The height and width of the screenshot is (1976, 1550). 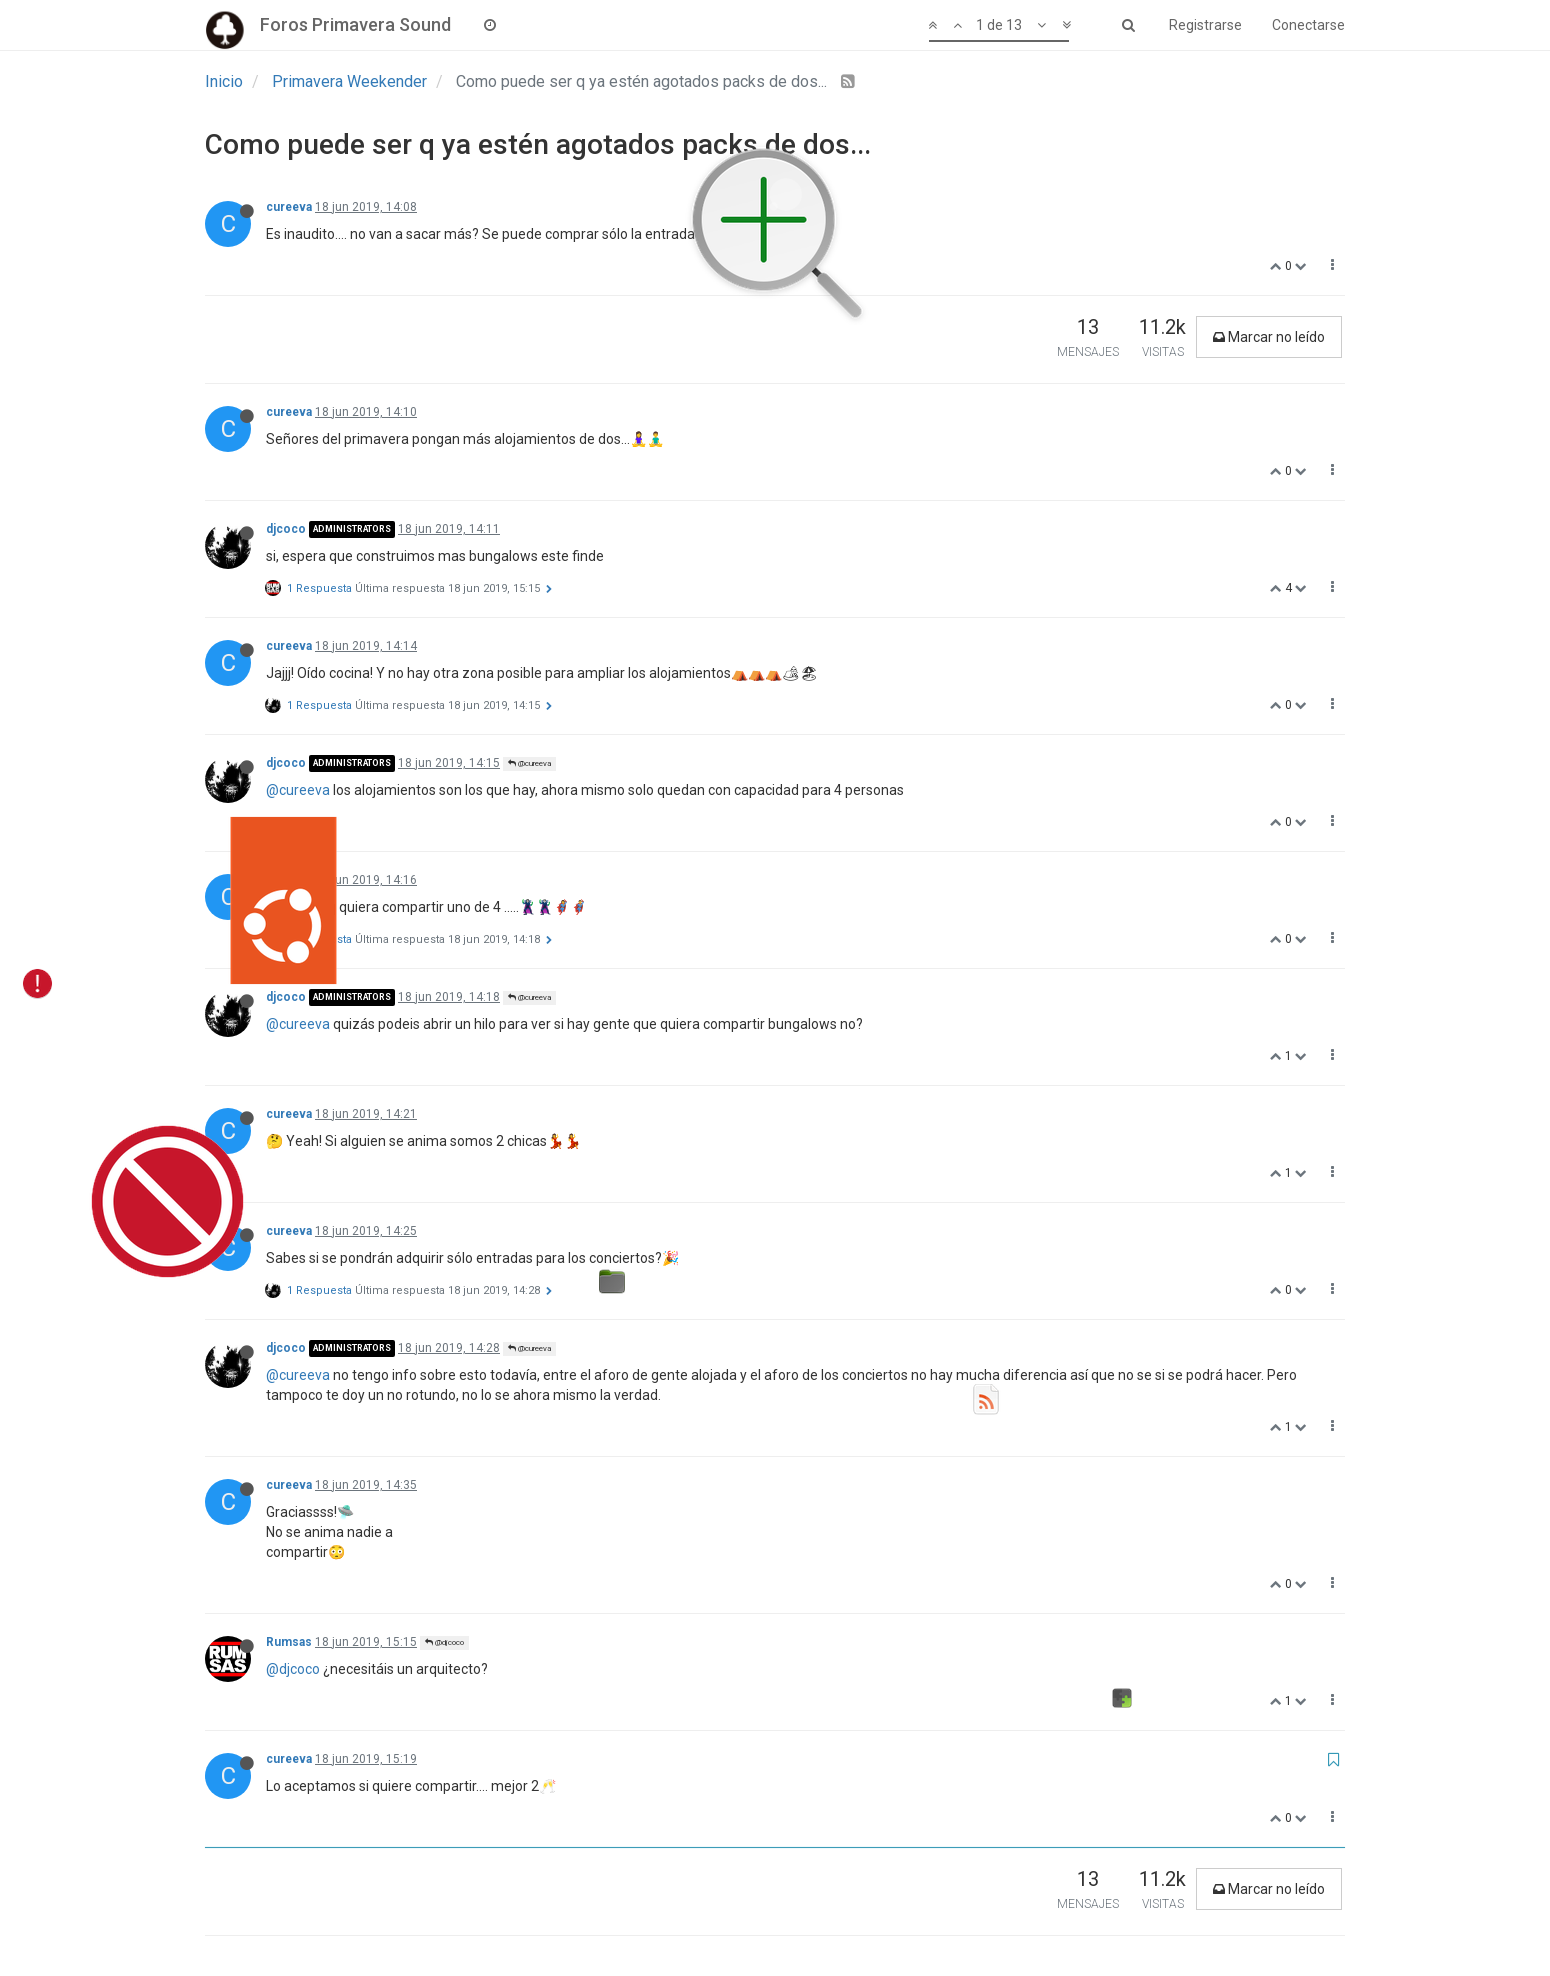 I want to click on delete or remove selected item, so click(x=167, y=1201).